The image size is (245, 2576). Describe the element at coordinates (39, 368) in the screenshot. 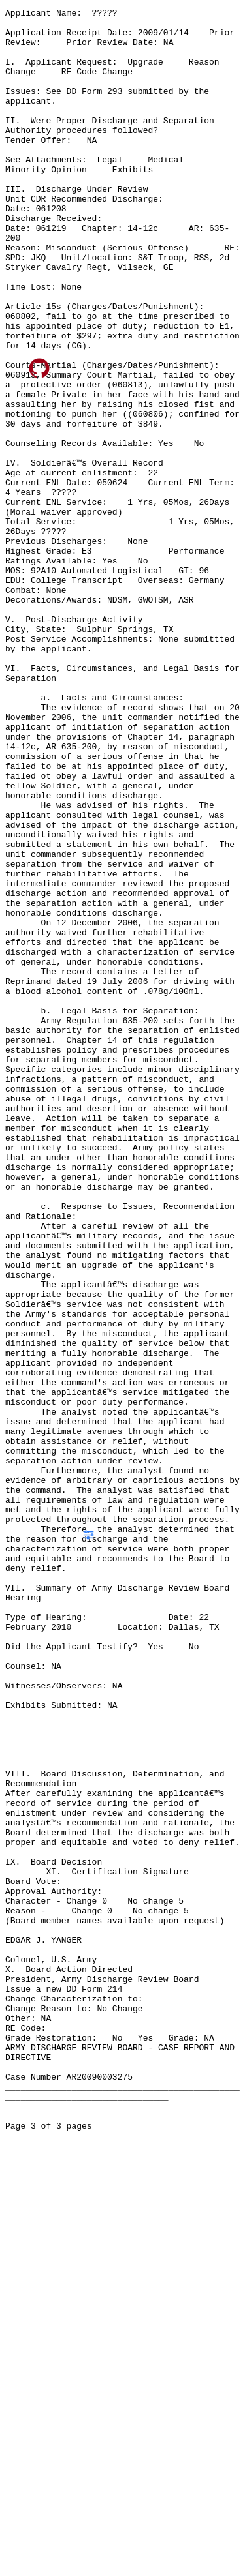

I see `visit github profile or repository` at that location.